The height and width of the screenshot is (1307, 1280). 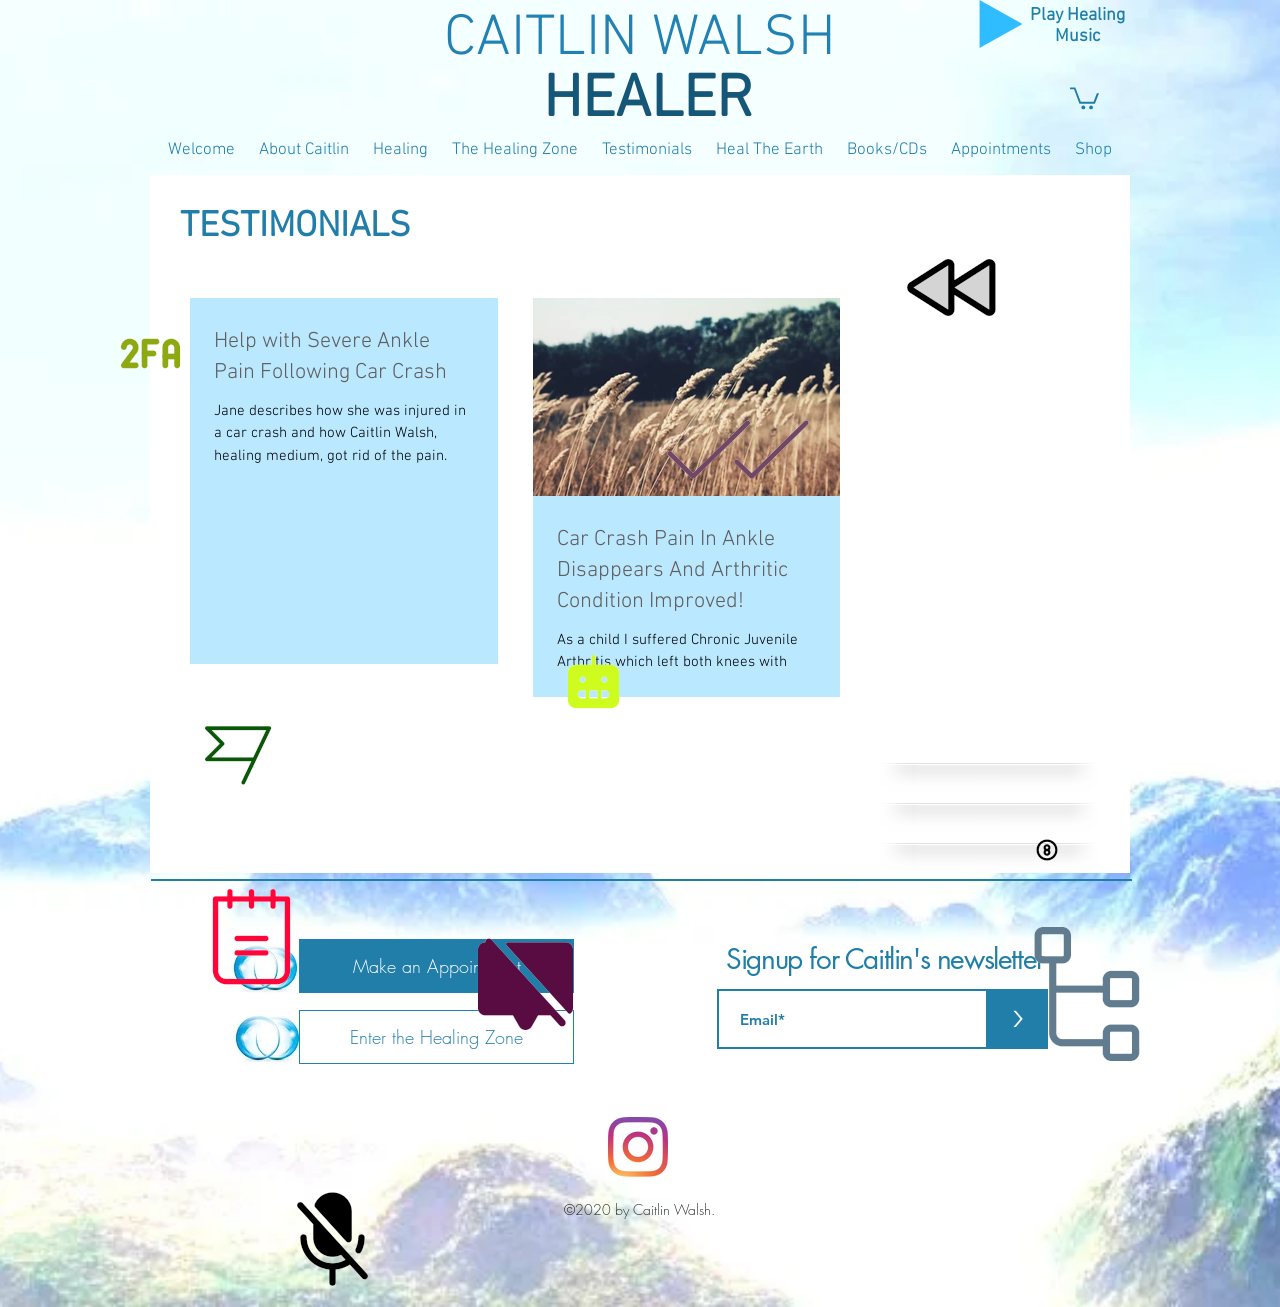 I want to click on flag or bookmark an item, so click(x=235, y=751).